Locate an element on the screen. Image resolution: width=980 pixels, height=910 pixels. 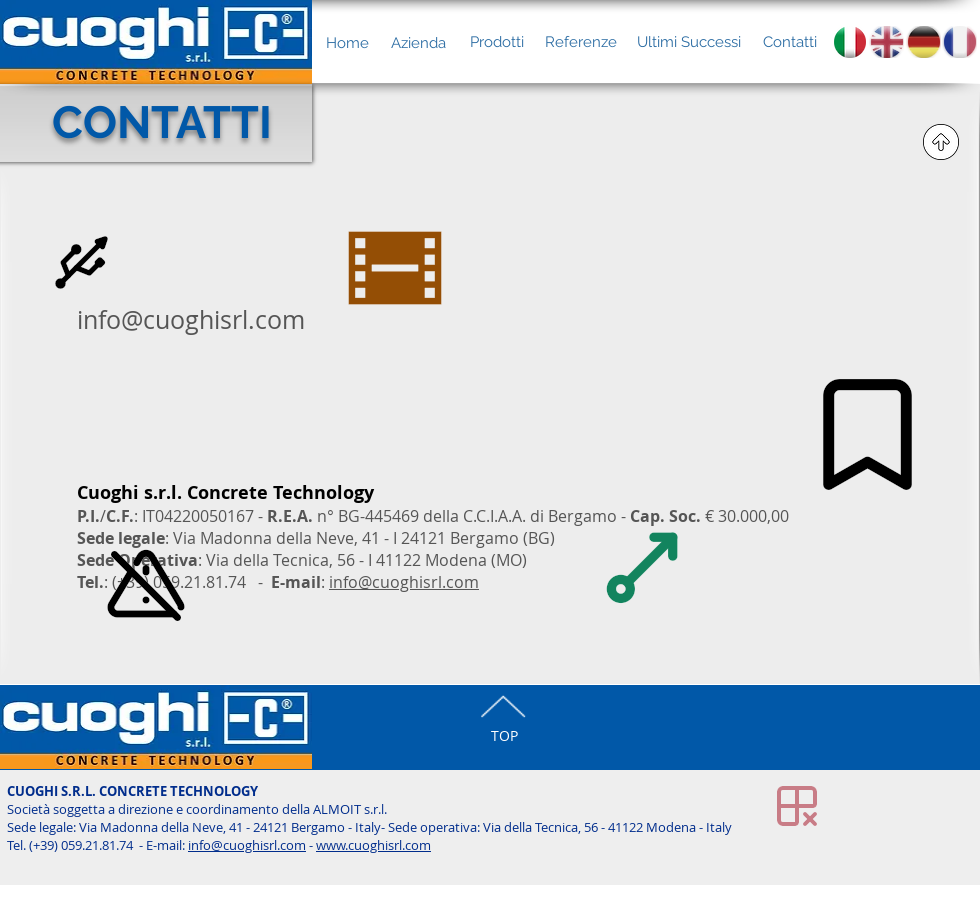
connect a USB device is located at coordinates (81, 262).